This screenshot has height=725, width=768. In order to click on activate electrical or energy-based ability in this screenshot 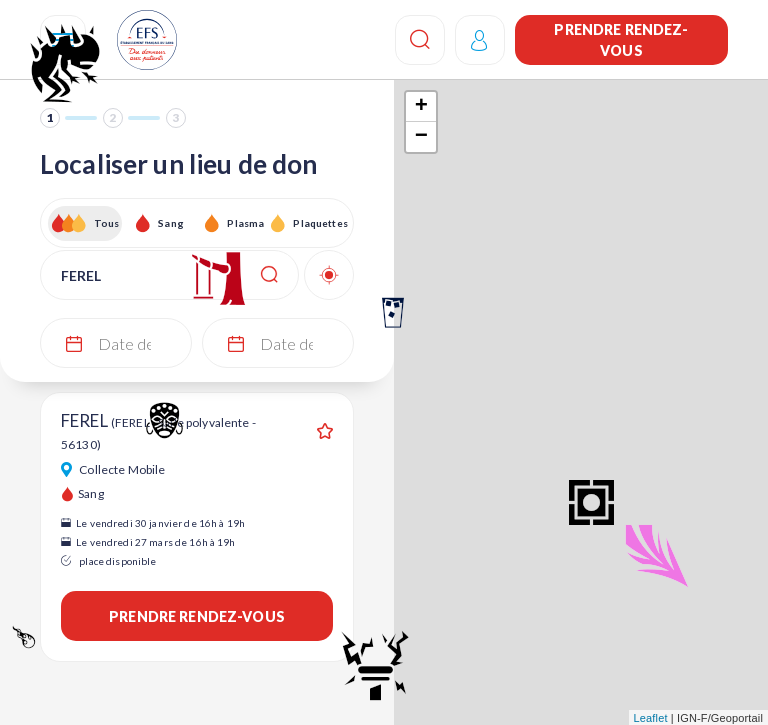, I will do `click(375, 666)`.